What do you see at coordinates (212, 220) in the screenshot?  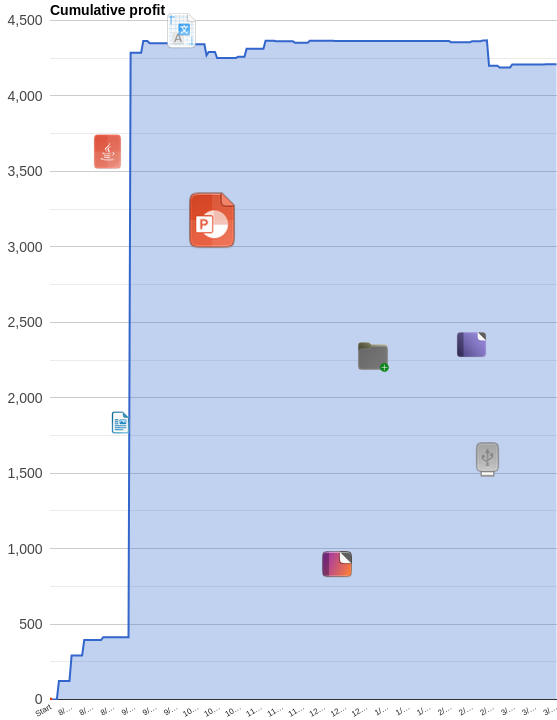 I see `open a PowerPoint presentation file` at bounding box center [212, 220].